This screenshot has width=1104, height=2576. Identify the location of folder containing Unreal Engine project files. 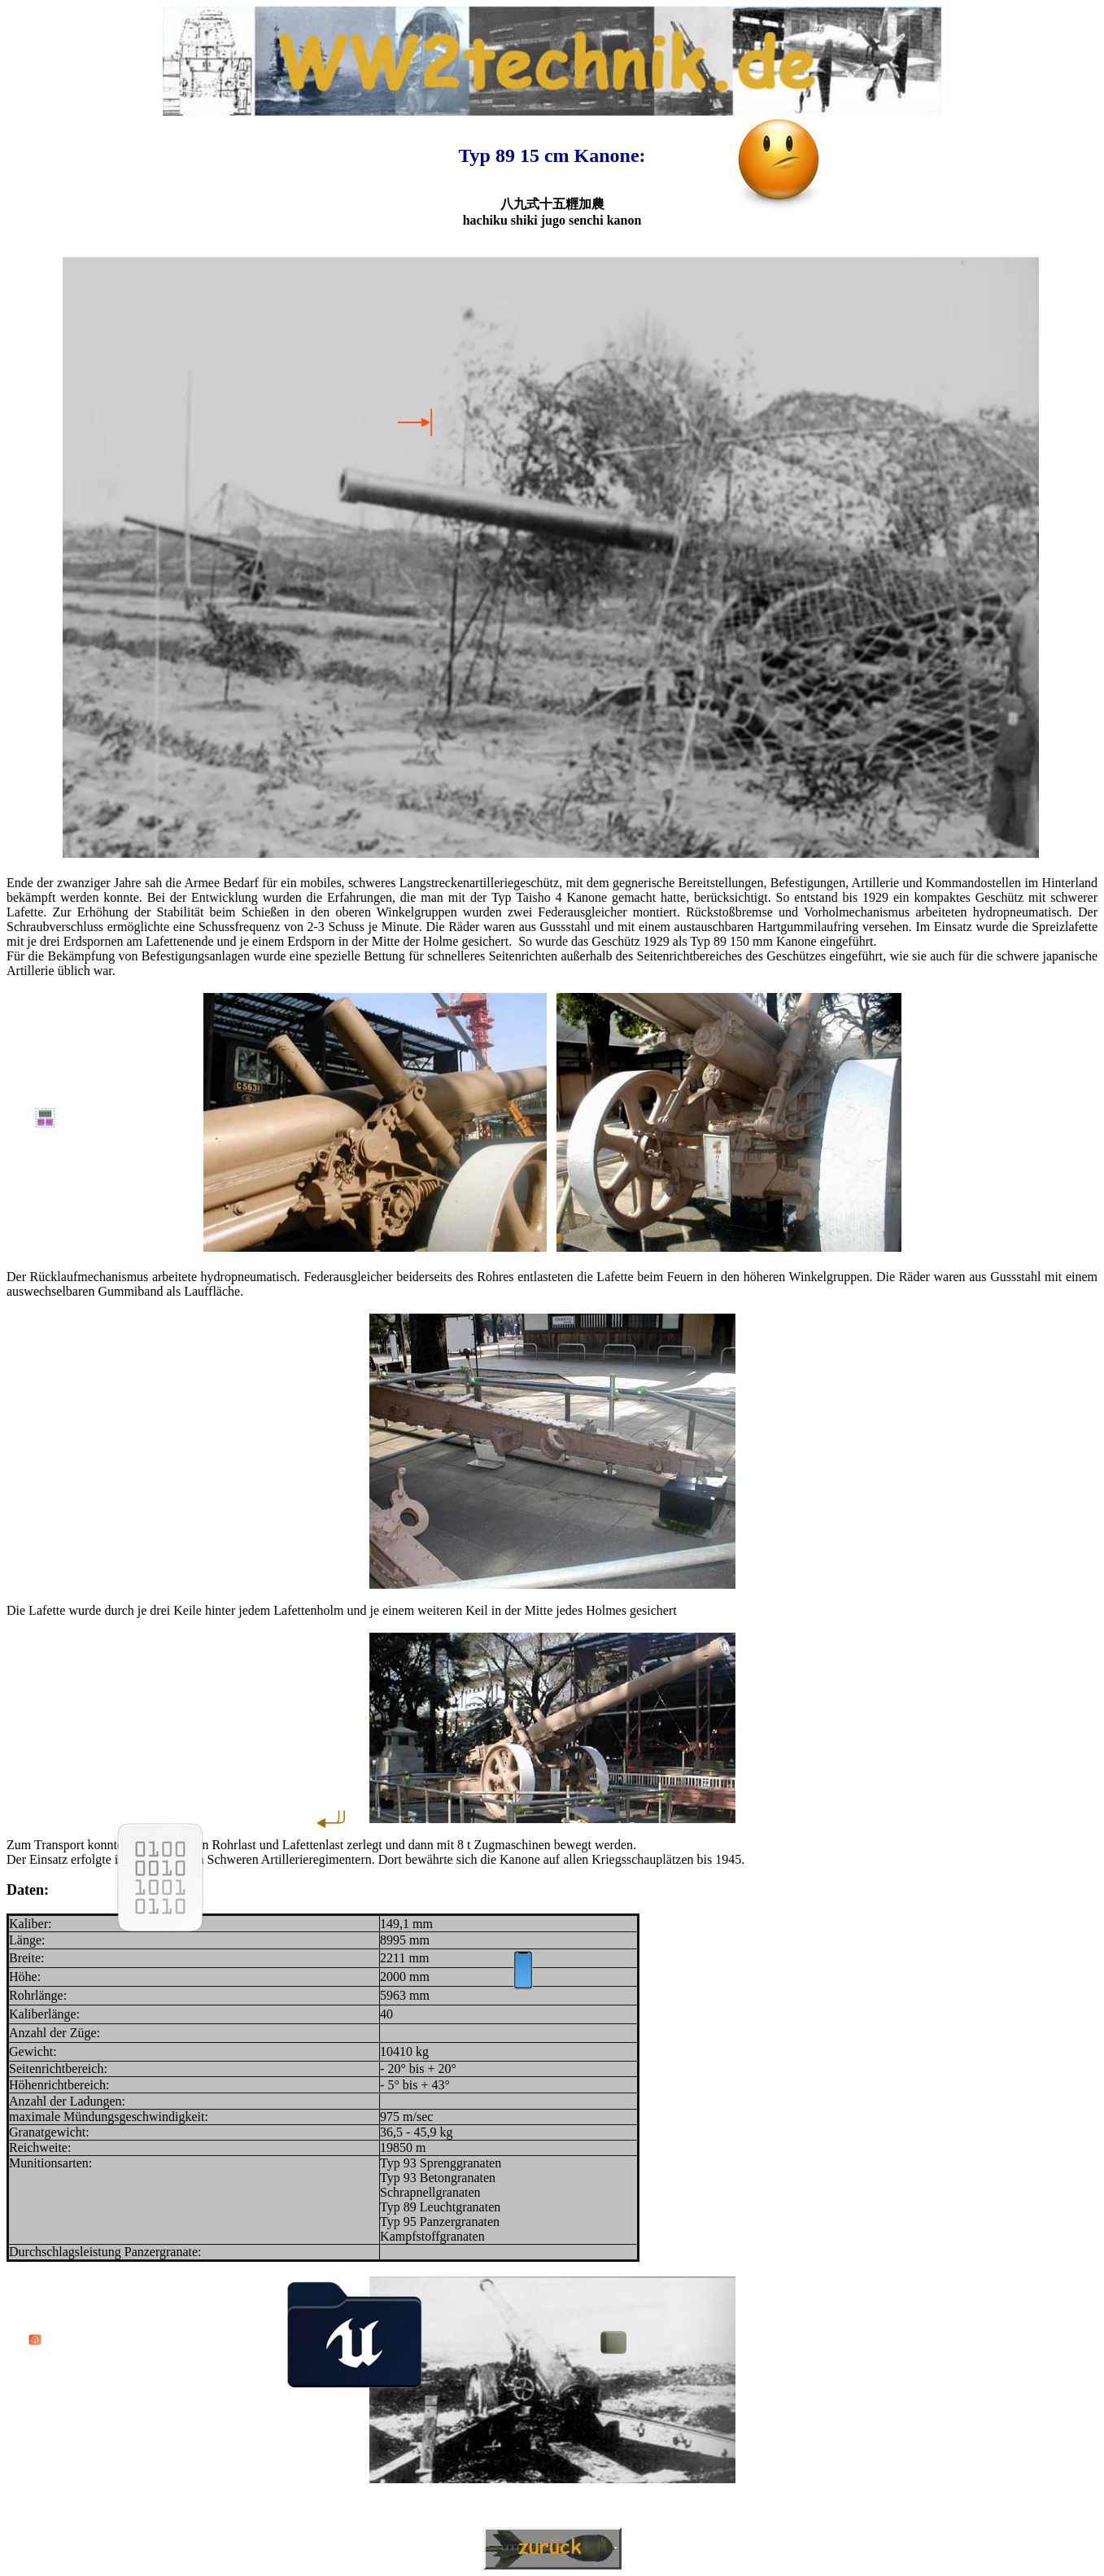
(354, 2338).